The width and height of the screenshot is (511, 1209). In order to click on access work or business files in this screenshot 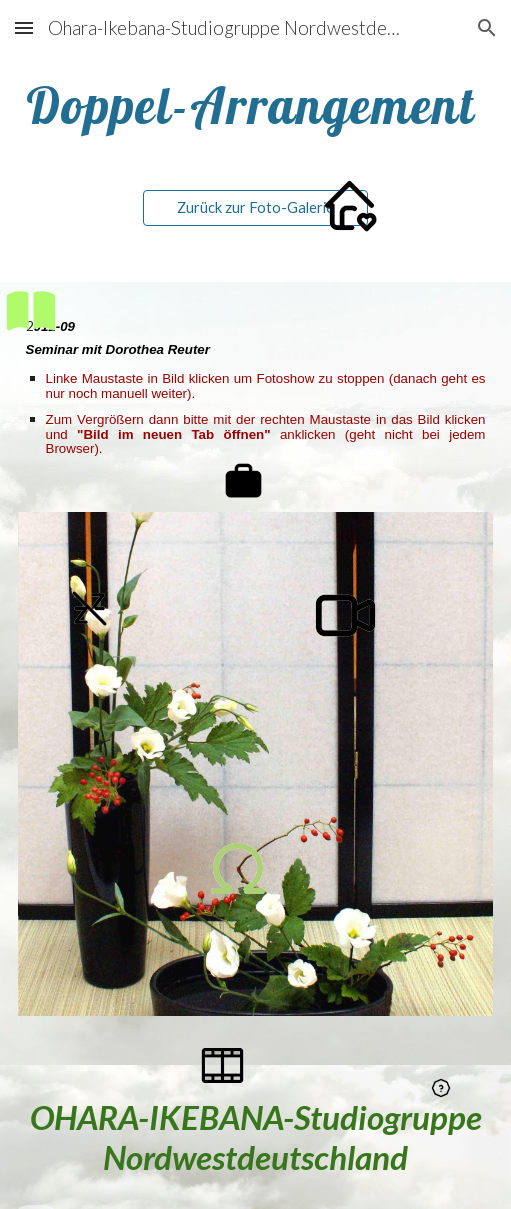, I will do `click(243, 481)`.